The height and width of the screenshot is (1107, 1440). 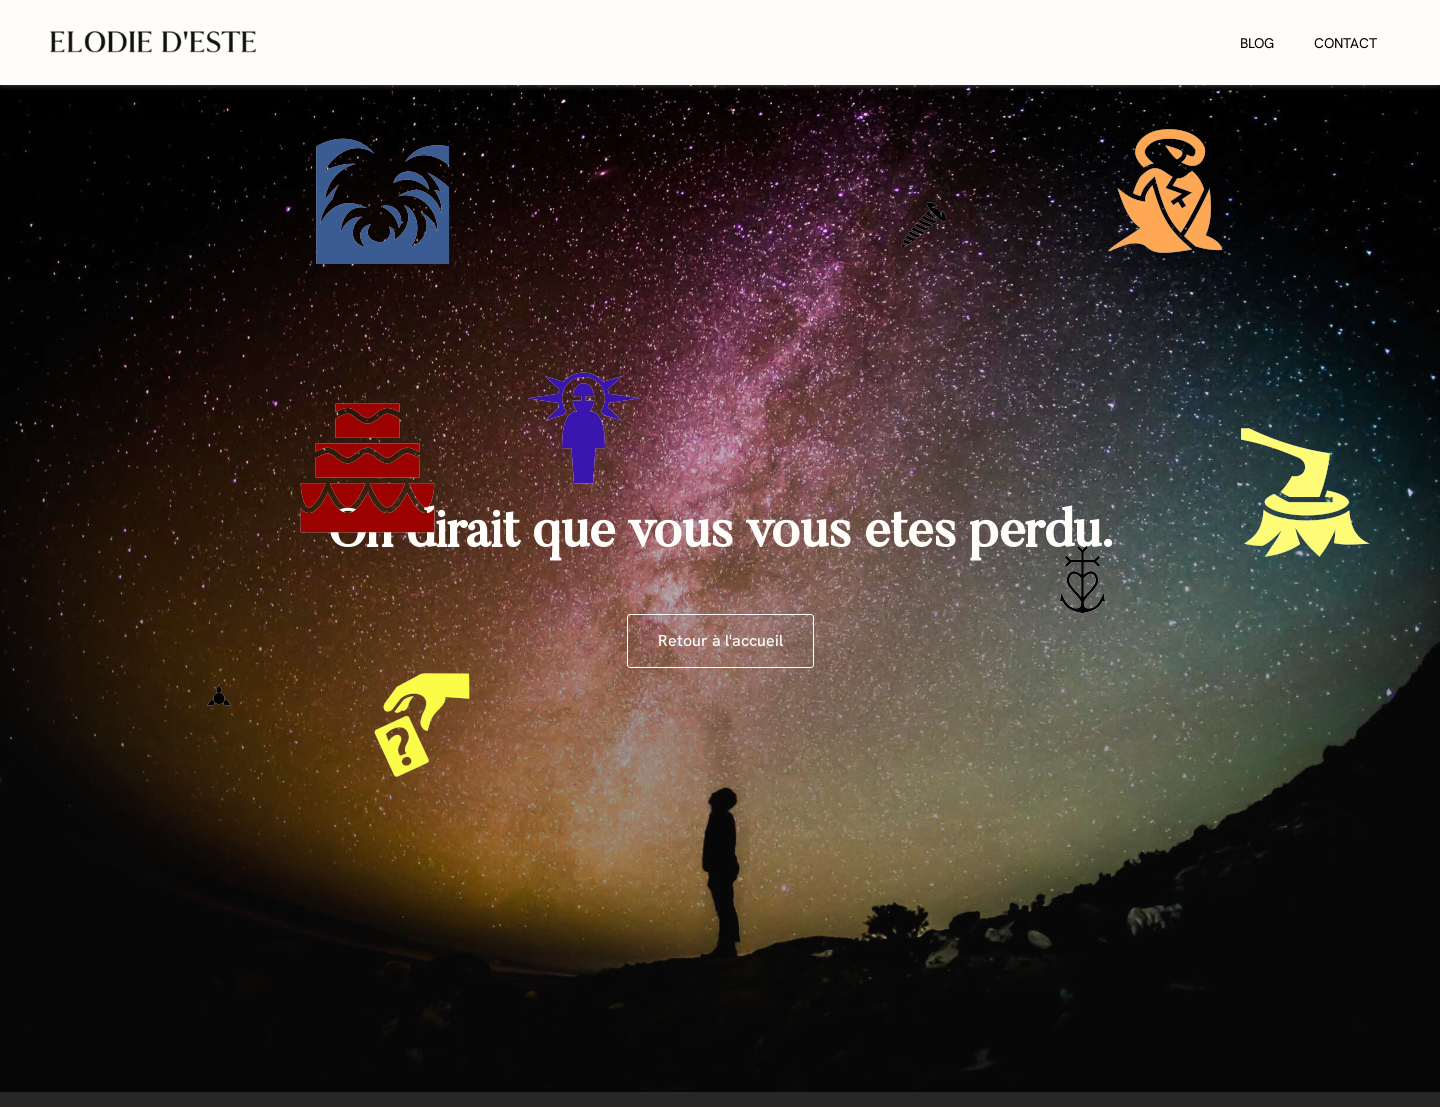 What do you see at coordinates (583, 427) in the screenshot?
I see `activate rear shield or defensive aura ability` at bounding box center [583, 427].